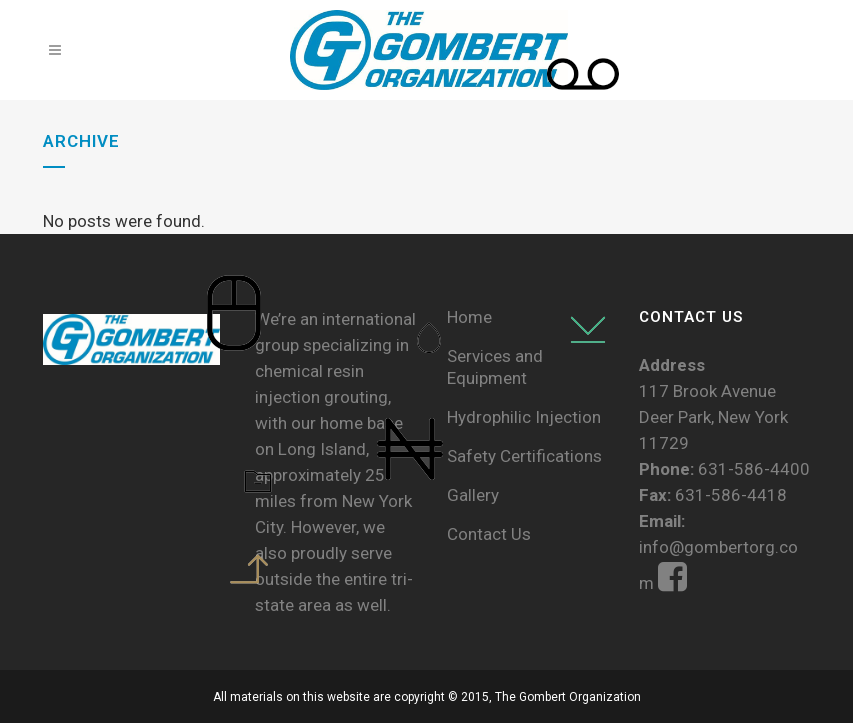 The image size is (853, 723). I want to click on view or select Nigerian naira currency, so click(410, 449).